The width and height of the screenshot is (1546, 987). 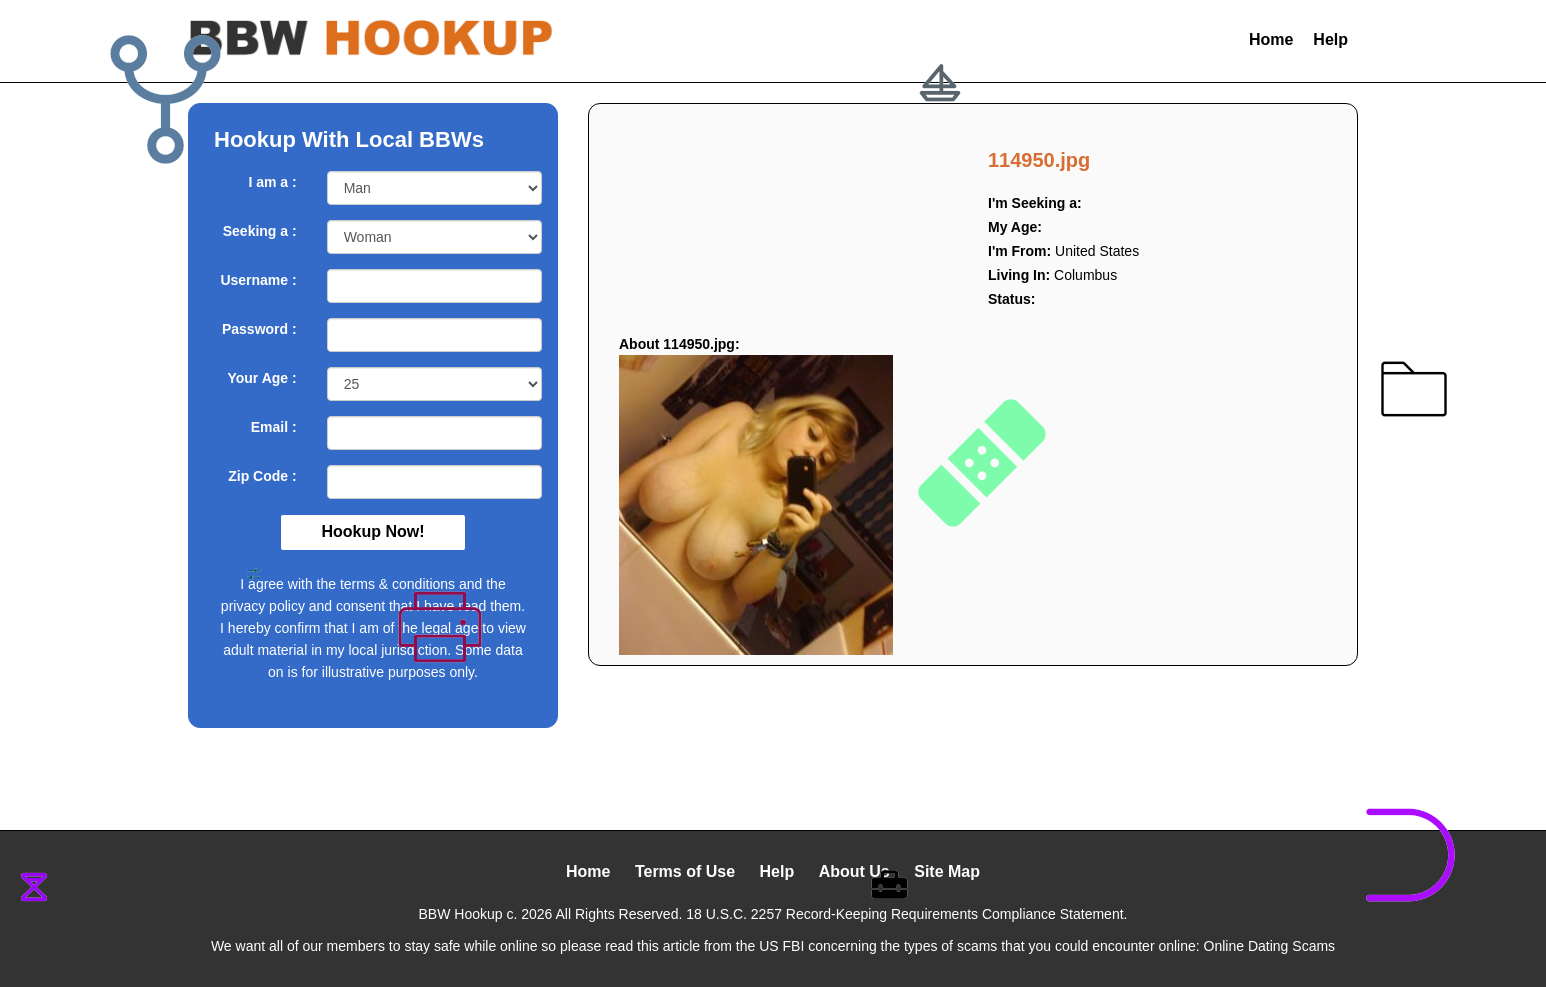 What do you see at coordinates (440, 627) in the screenshot?
I see `print the current document` at bounding box center [440, 627].